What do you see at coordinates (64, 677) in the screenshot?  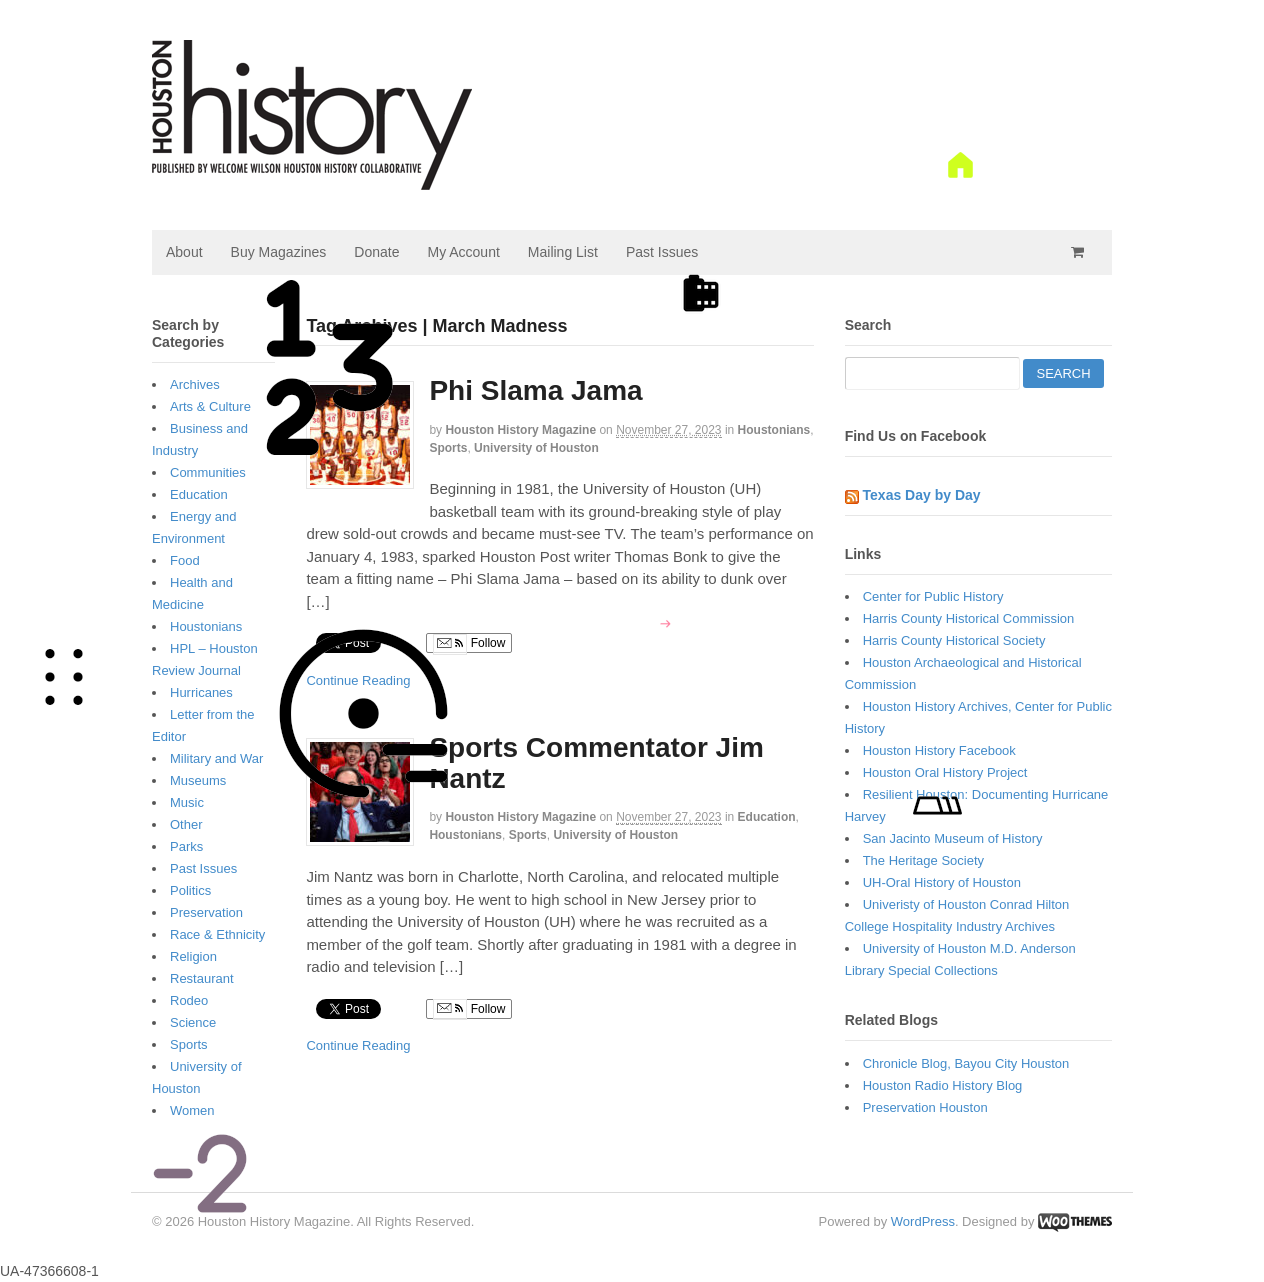 I see `drag to reorder items in a list` at bounding box center [64, 677].